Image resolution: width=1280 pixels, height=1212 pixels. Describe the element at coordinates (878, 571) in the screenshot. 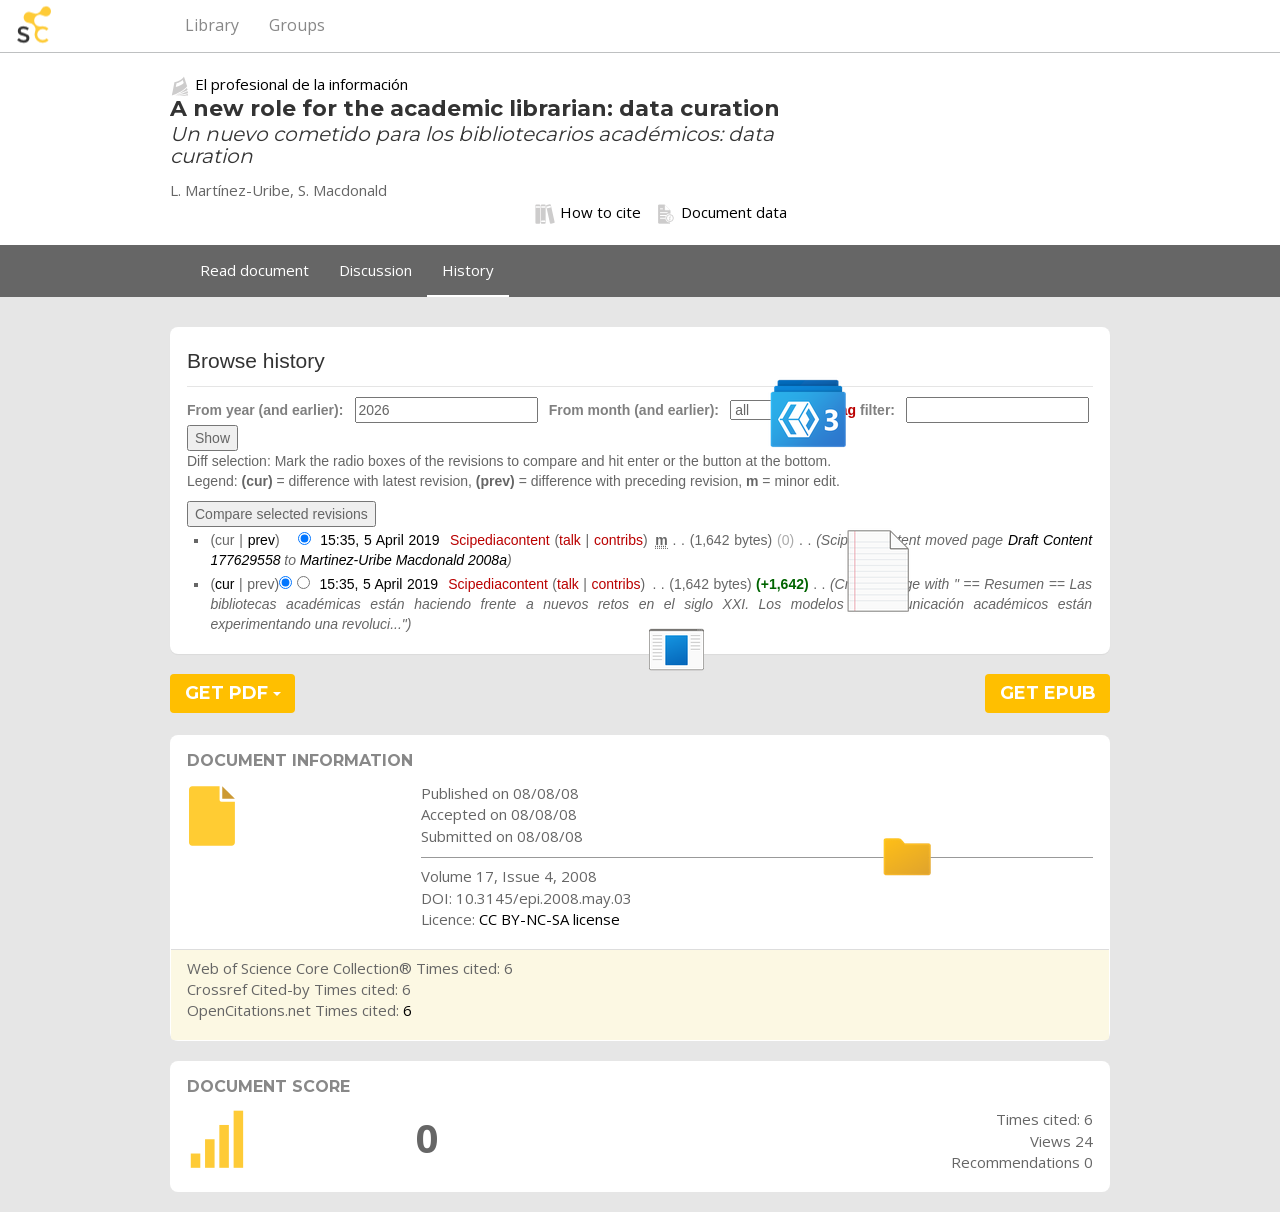

I see `open a text document` at that location.